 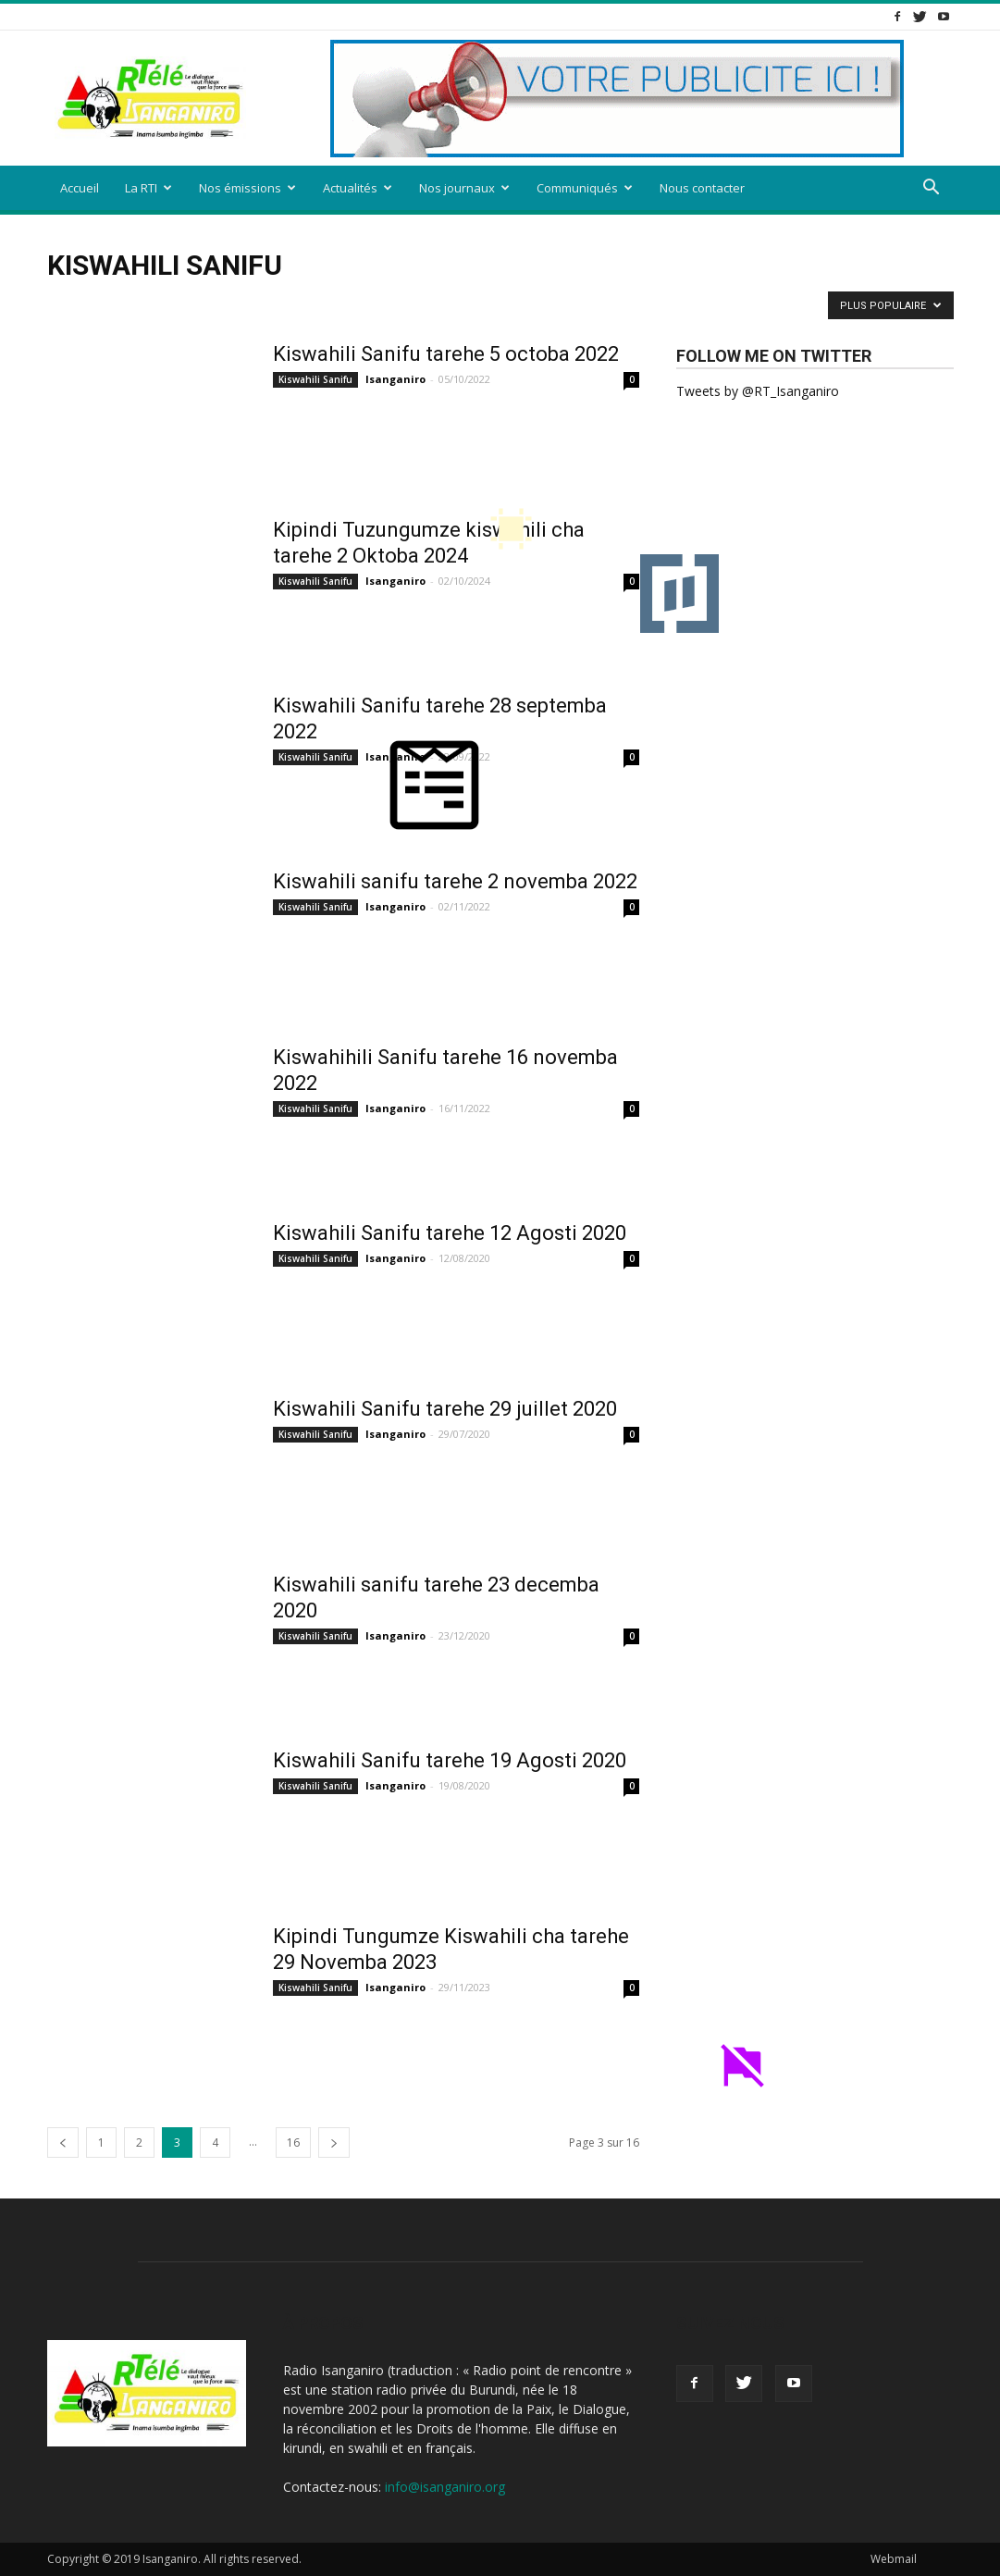 What do you see at coordinates (742, 2065) in the screenshot?
I see `remove flag or marker` at bounding box center [742, 2065].